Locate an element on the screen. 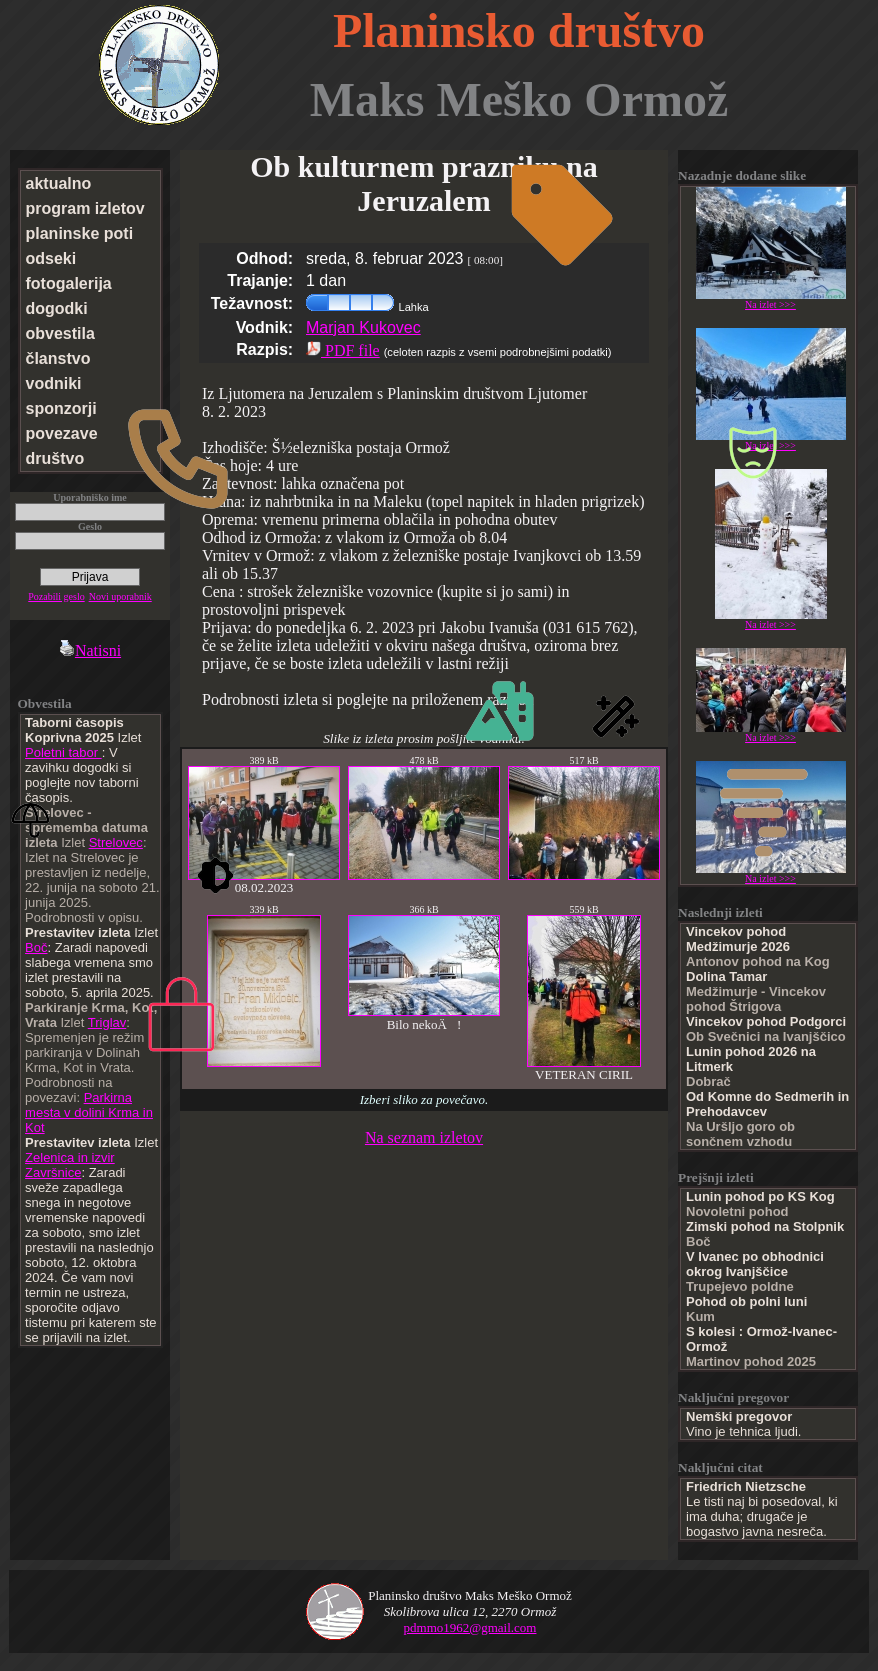 This screenshot has height=1671, width=878. add a tag or label to an item is located at coordinates (556, 209).